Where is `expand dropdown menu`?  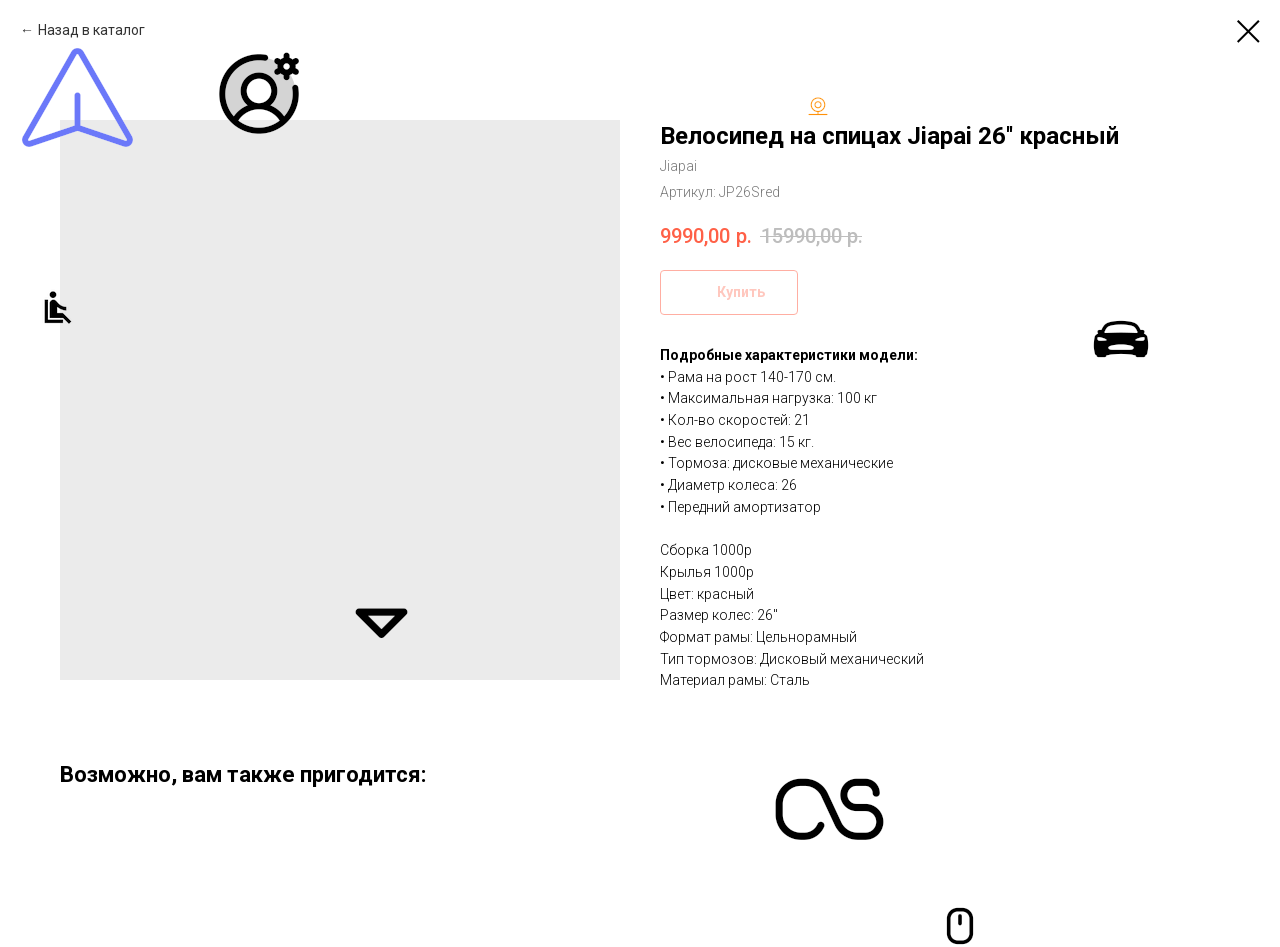
expand dropdown menu is located at coordinates (381, 619).